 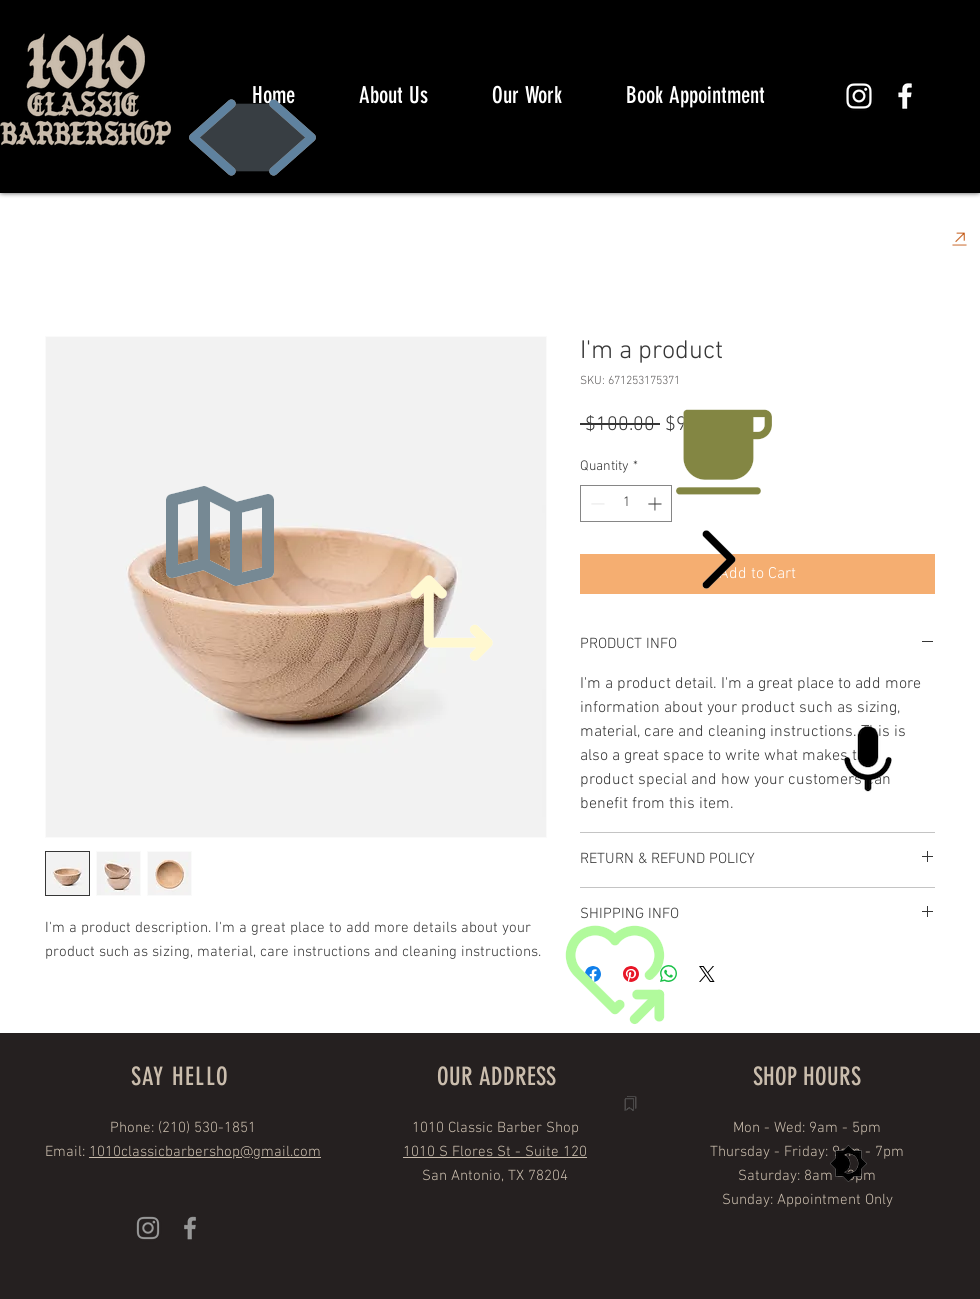 I want to click on view saved bookmarks, so click(x=630, y=1103).